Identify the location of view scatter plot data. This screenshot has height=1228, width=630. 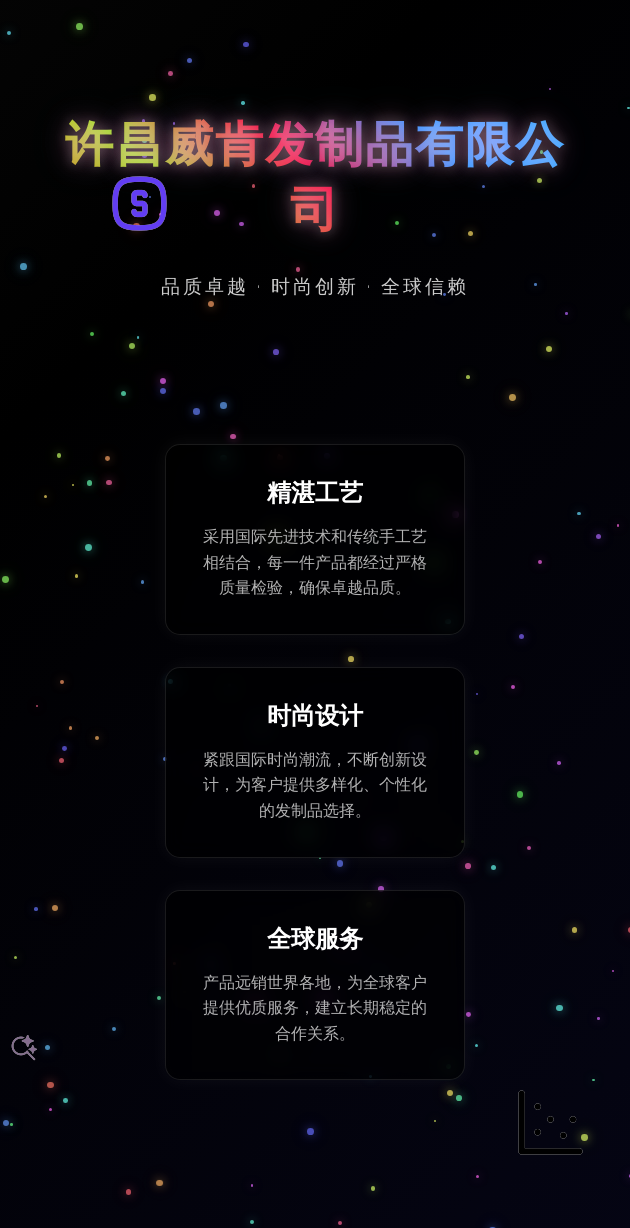
(550, 1122).